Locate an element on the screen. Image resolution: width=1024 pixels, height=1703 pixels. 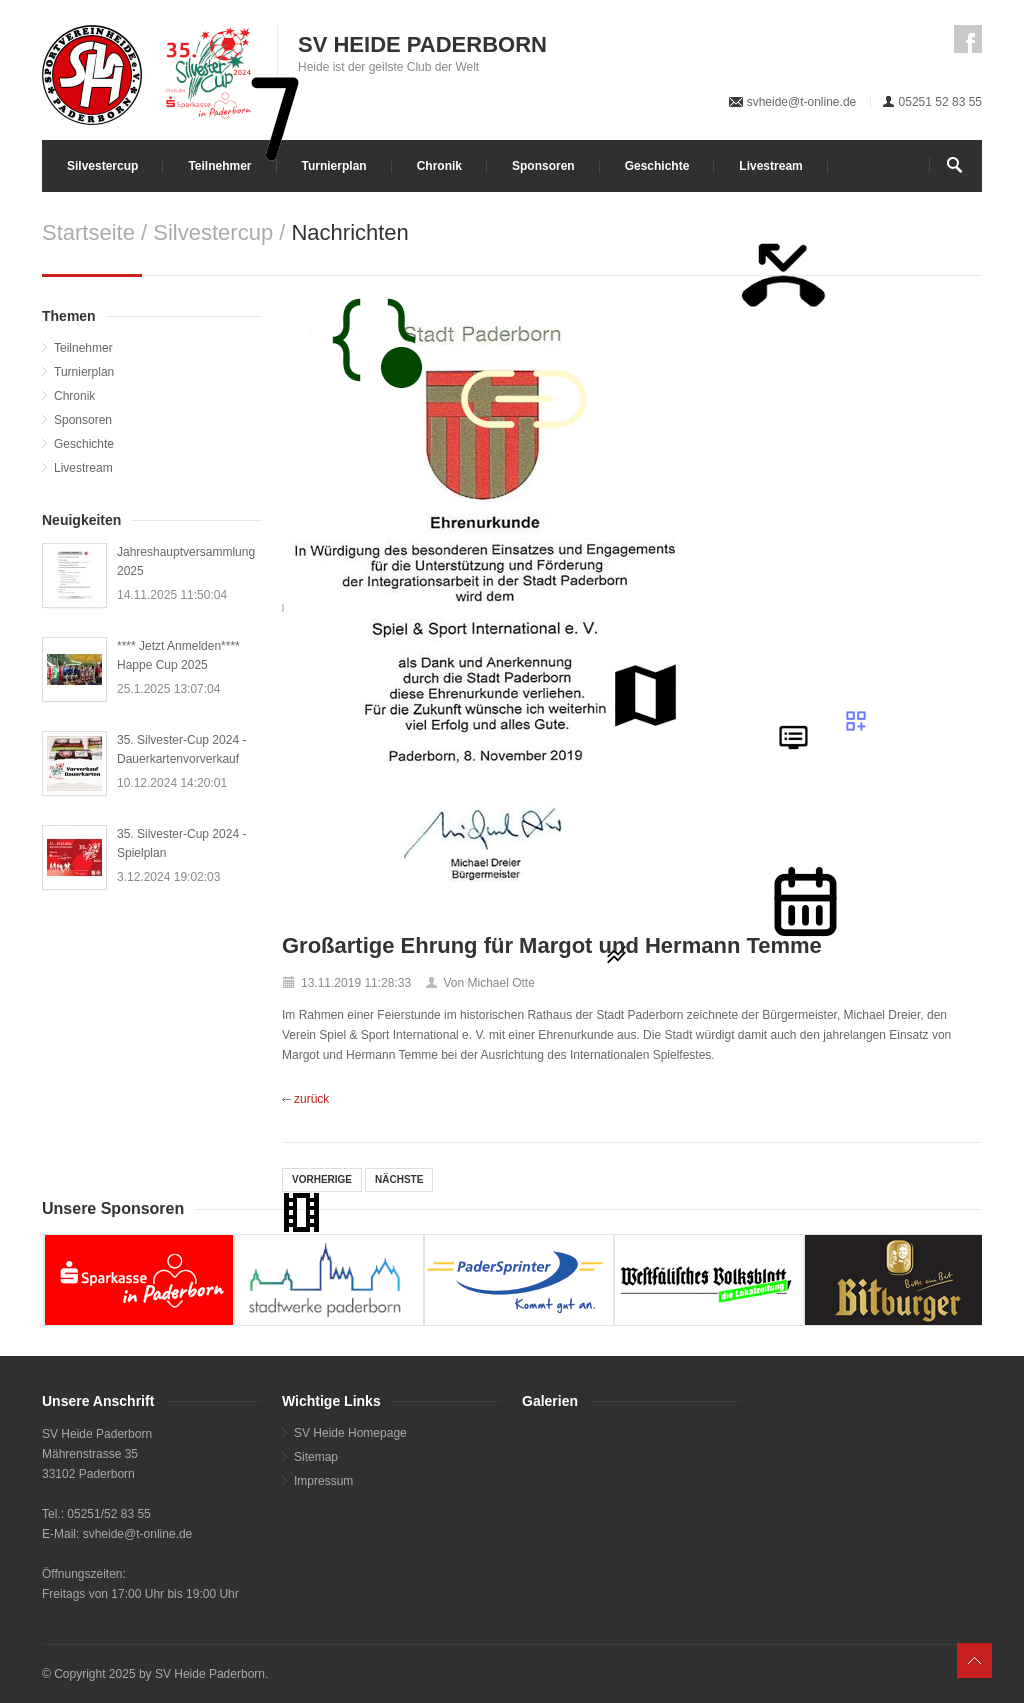
view stacked line chart data is located at coordinates (616, 954).